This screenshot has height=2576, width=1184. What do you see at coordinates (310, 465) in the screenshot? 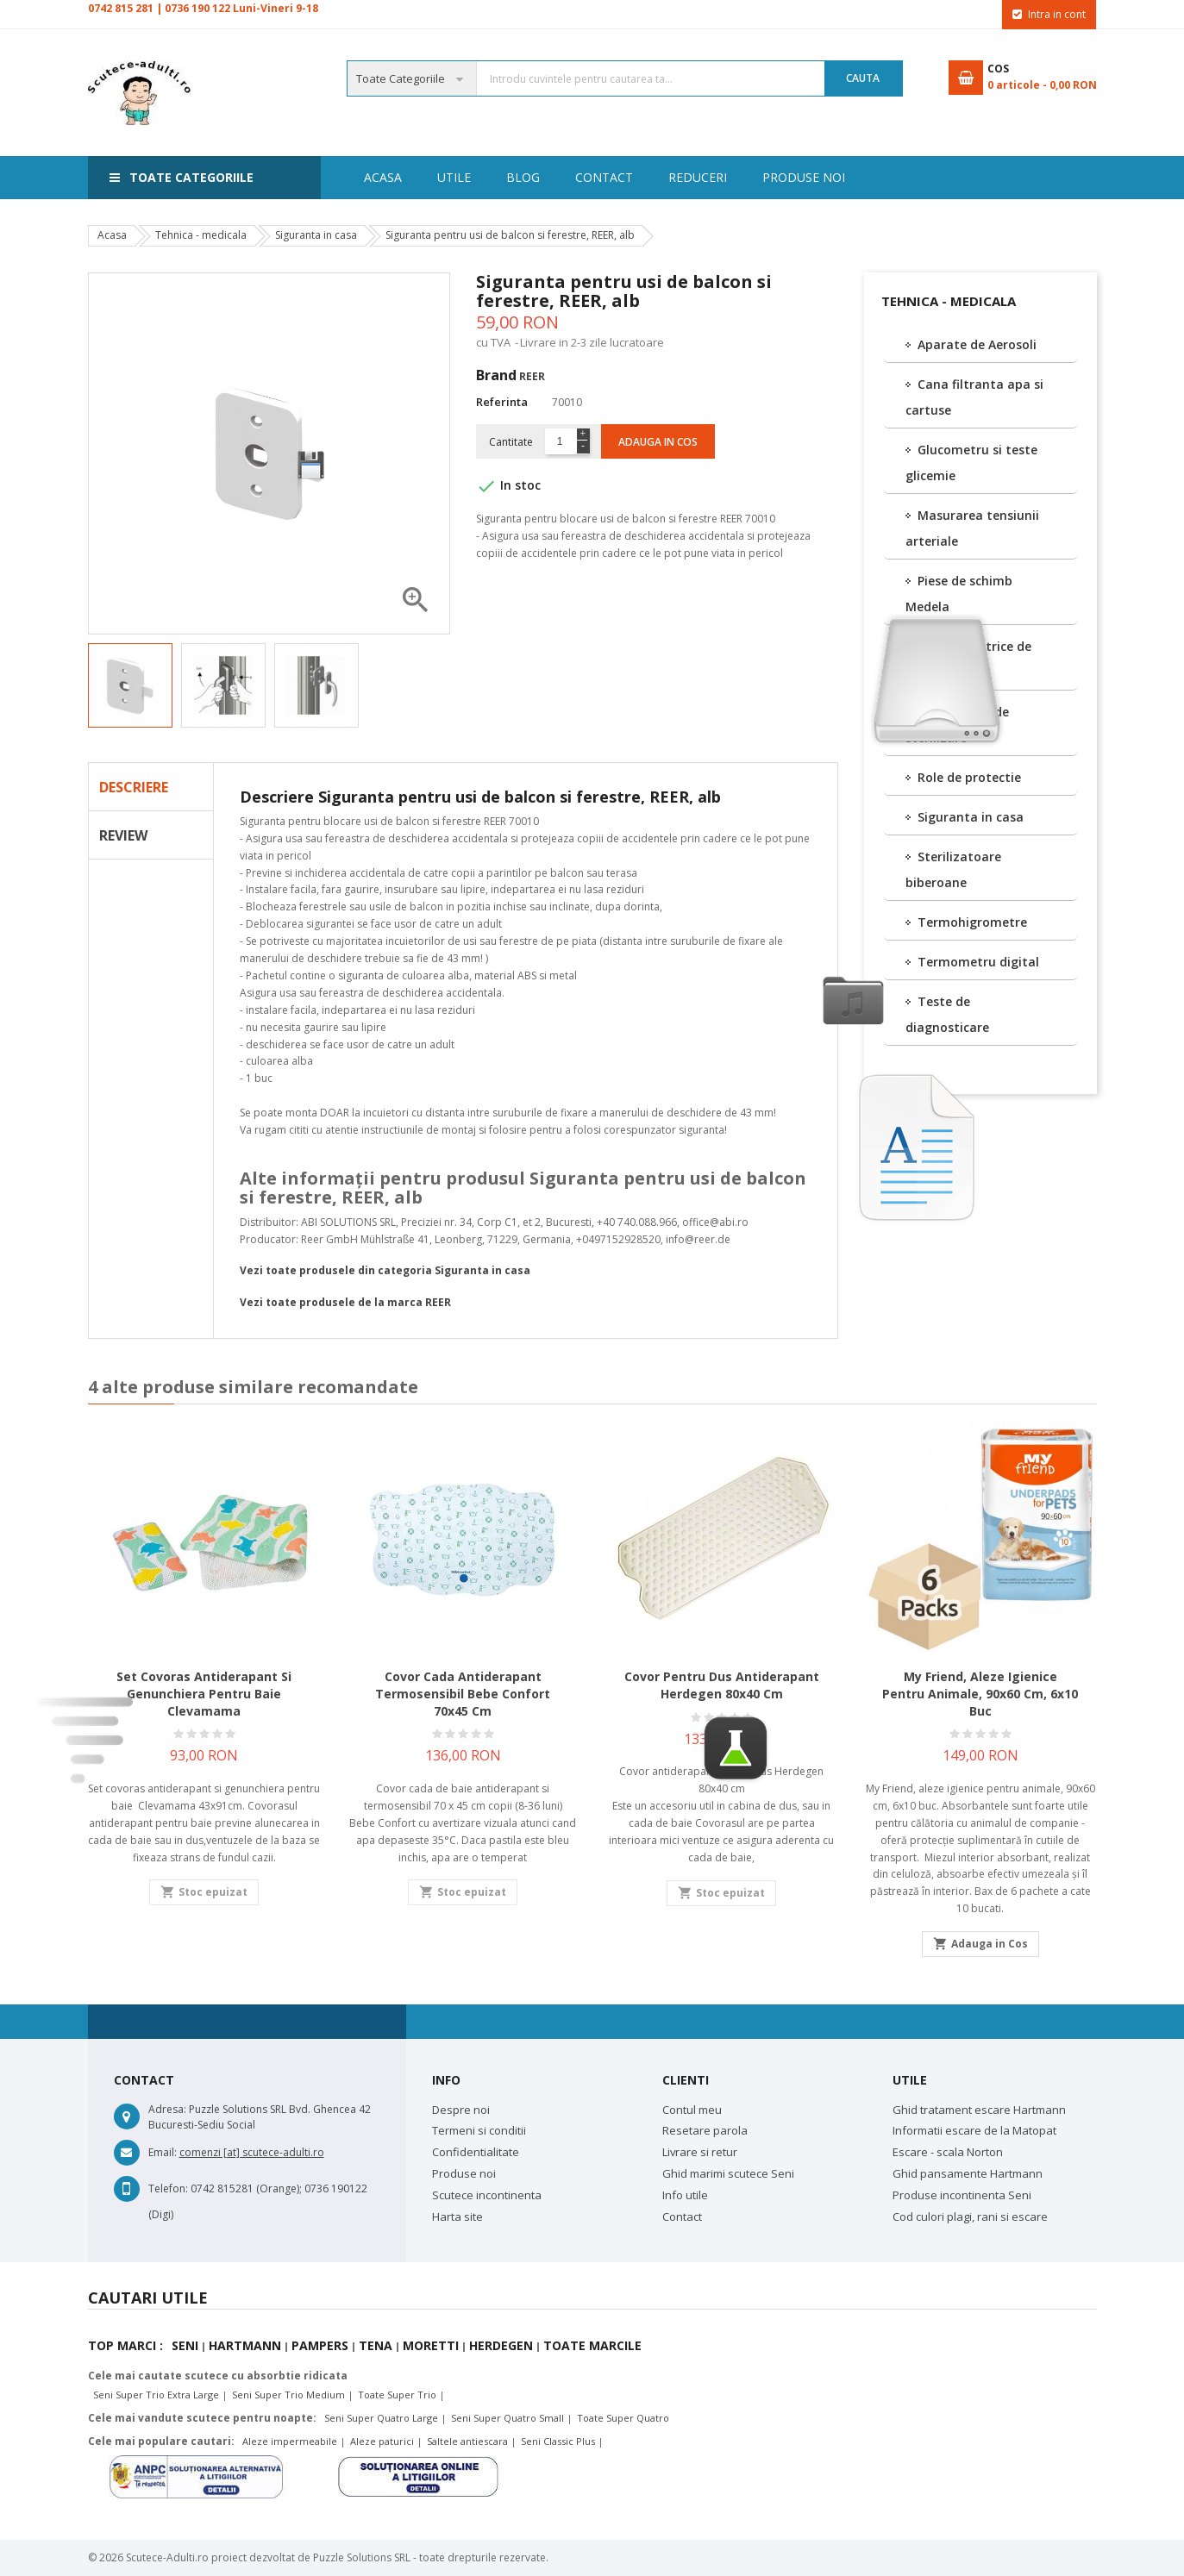
I see `save the current file or document` at bounding box center [310, 465].